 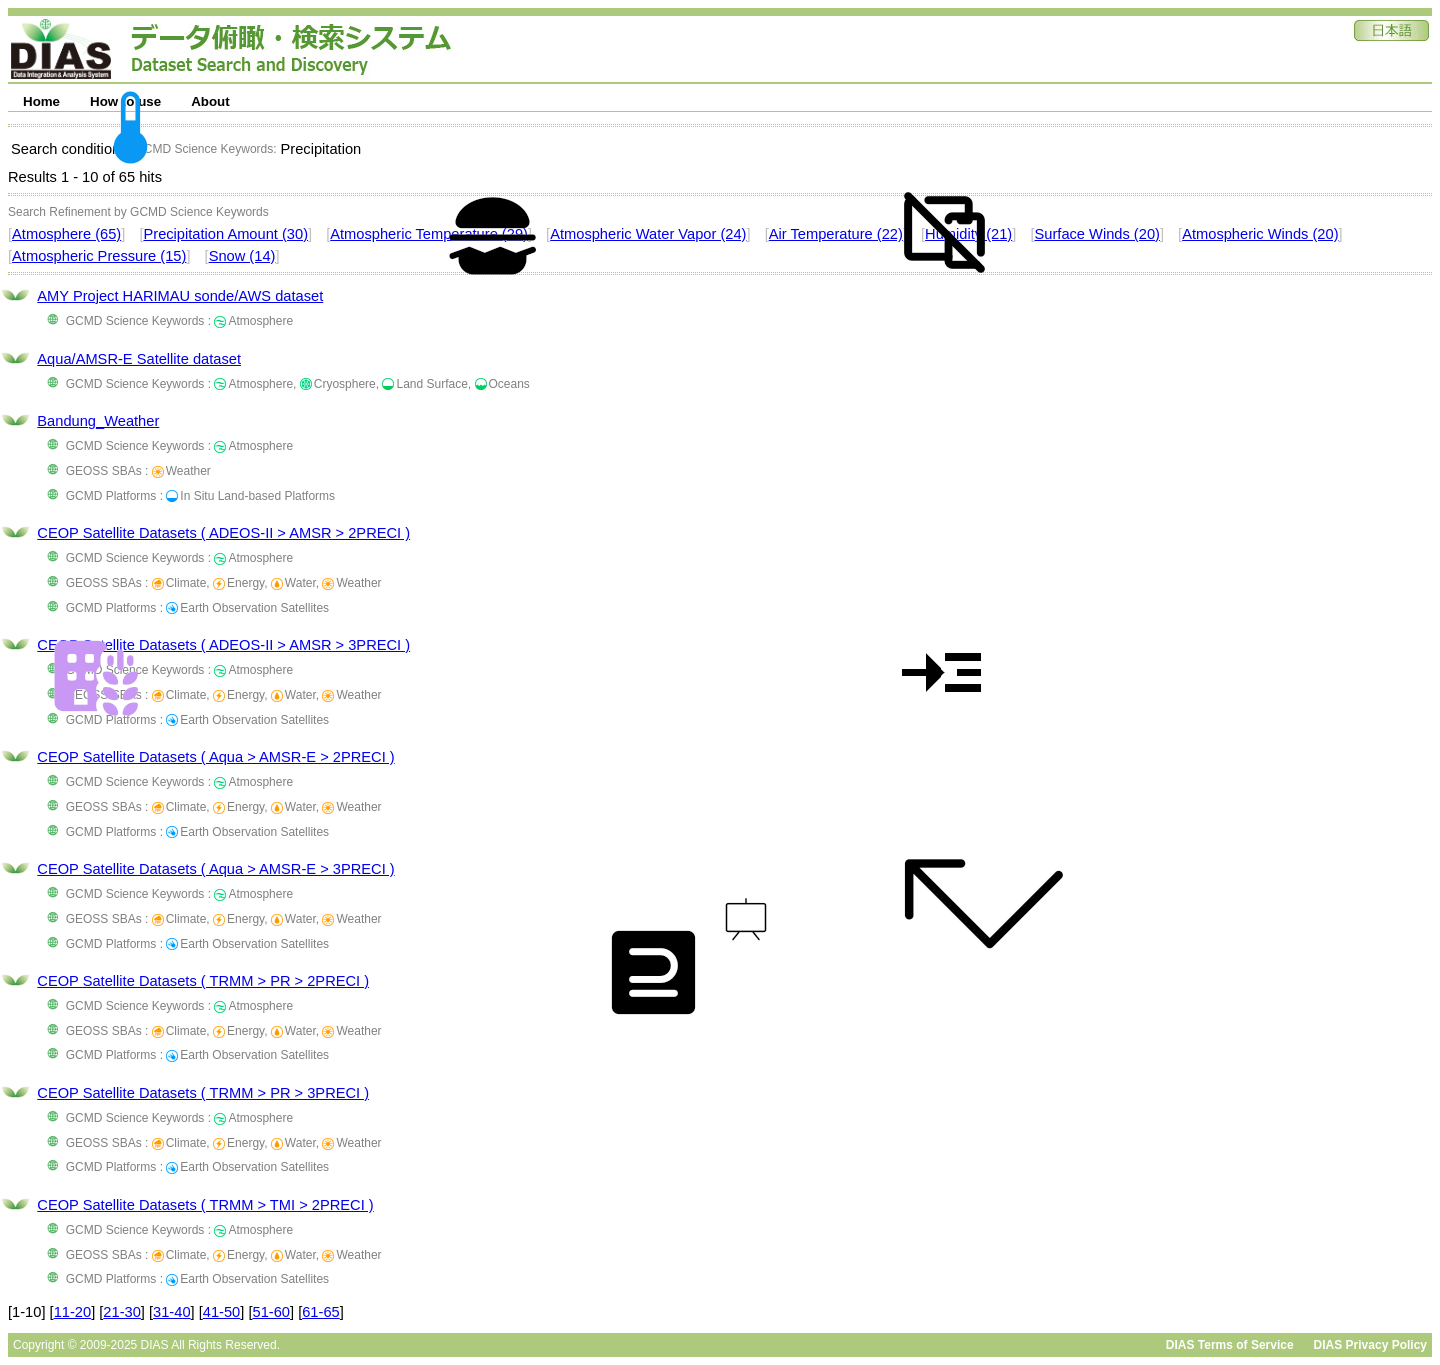 What do you see at coordinates (492, 237) in the screenshot?
I see `open navigation menu` at bounding box center [492, 237].